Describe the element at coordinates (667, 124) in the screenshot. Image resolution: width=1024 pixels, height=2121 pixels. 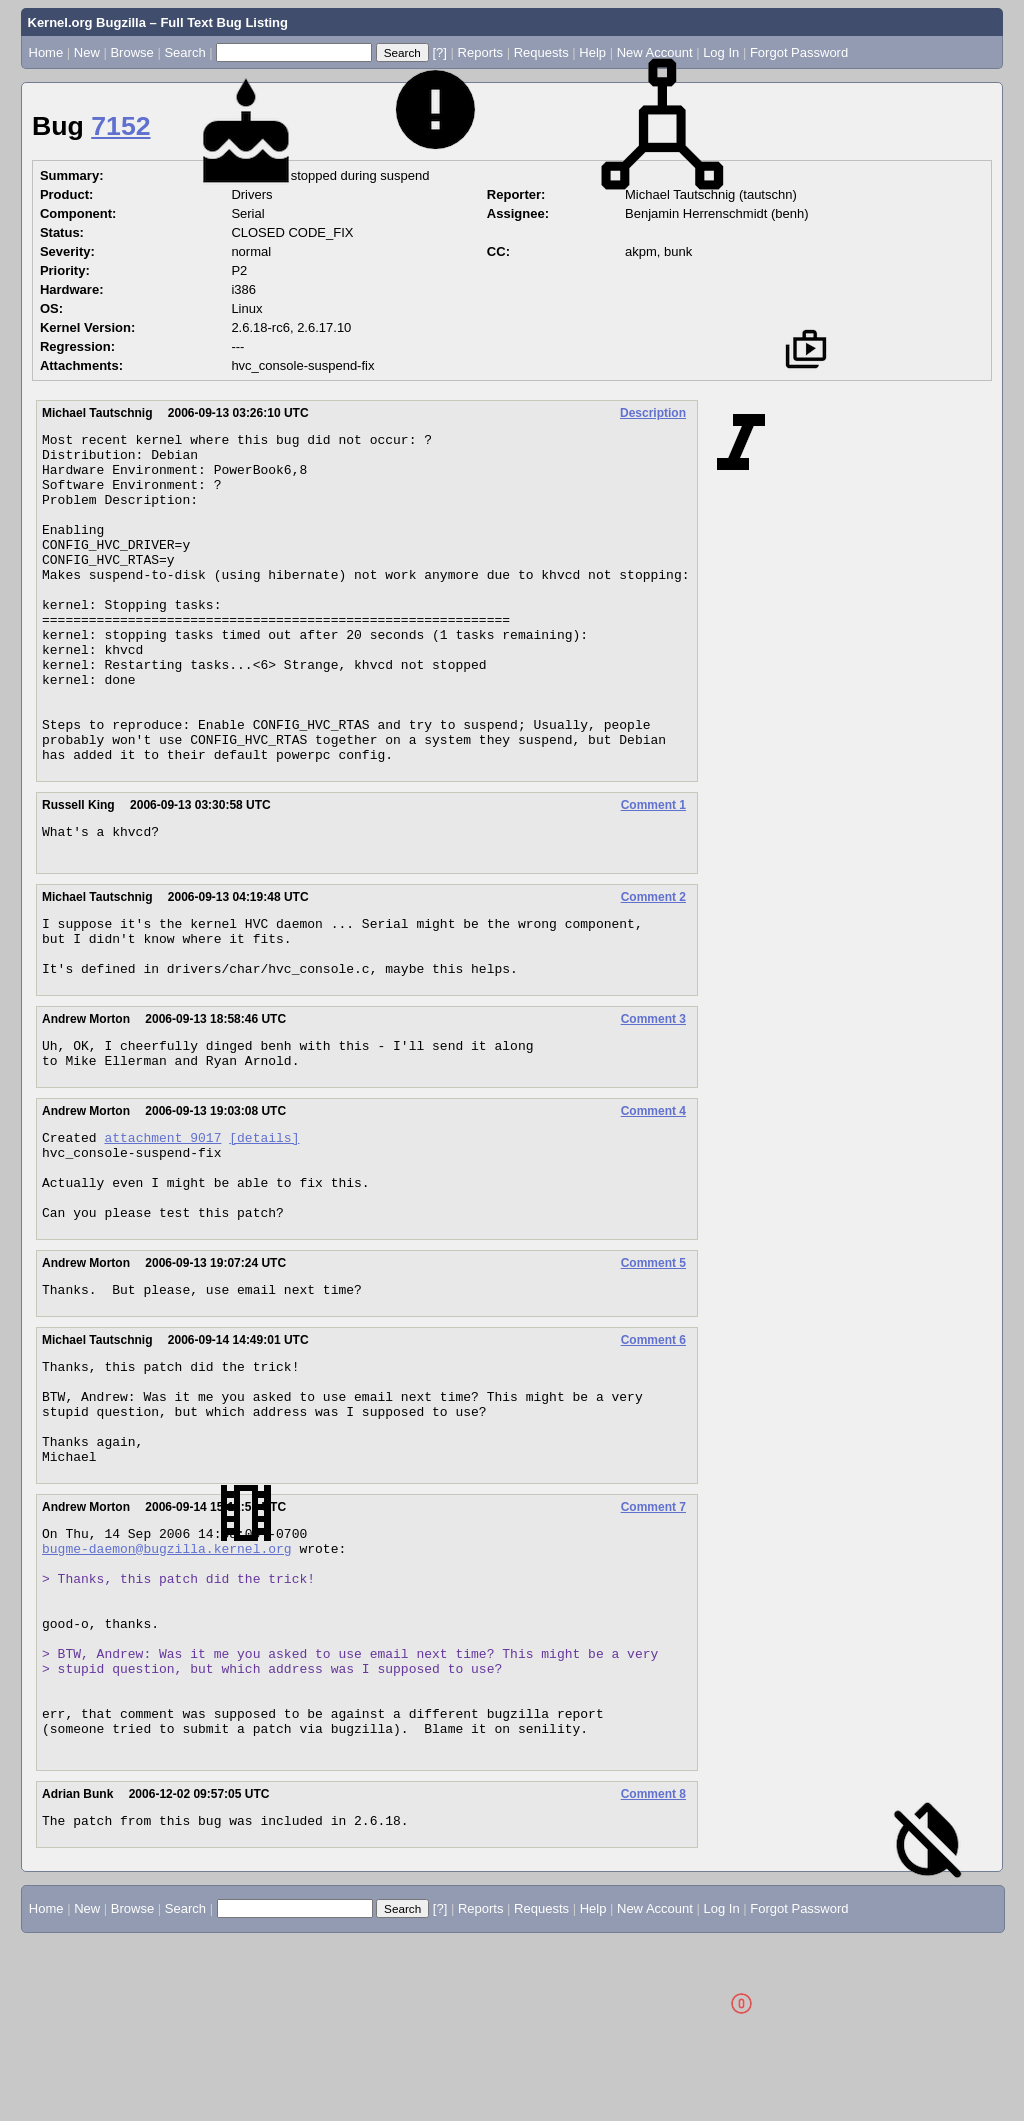
I see `view type hierarchy in code editor` at that location.